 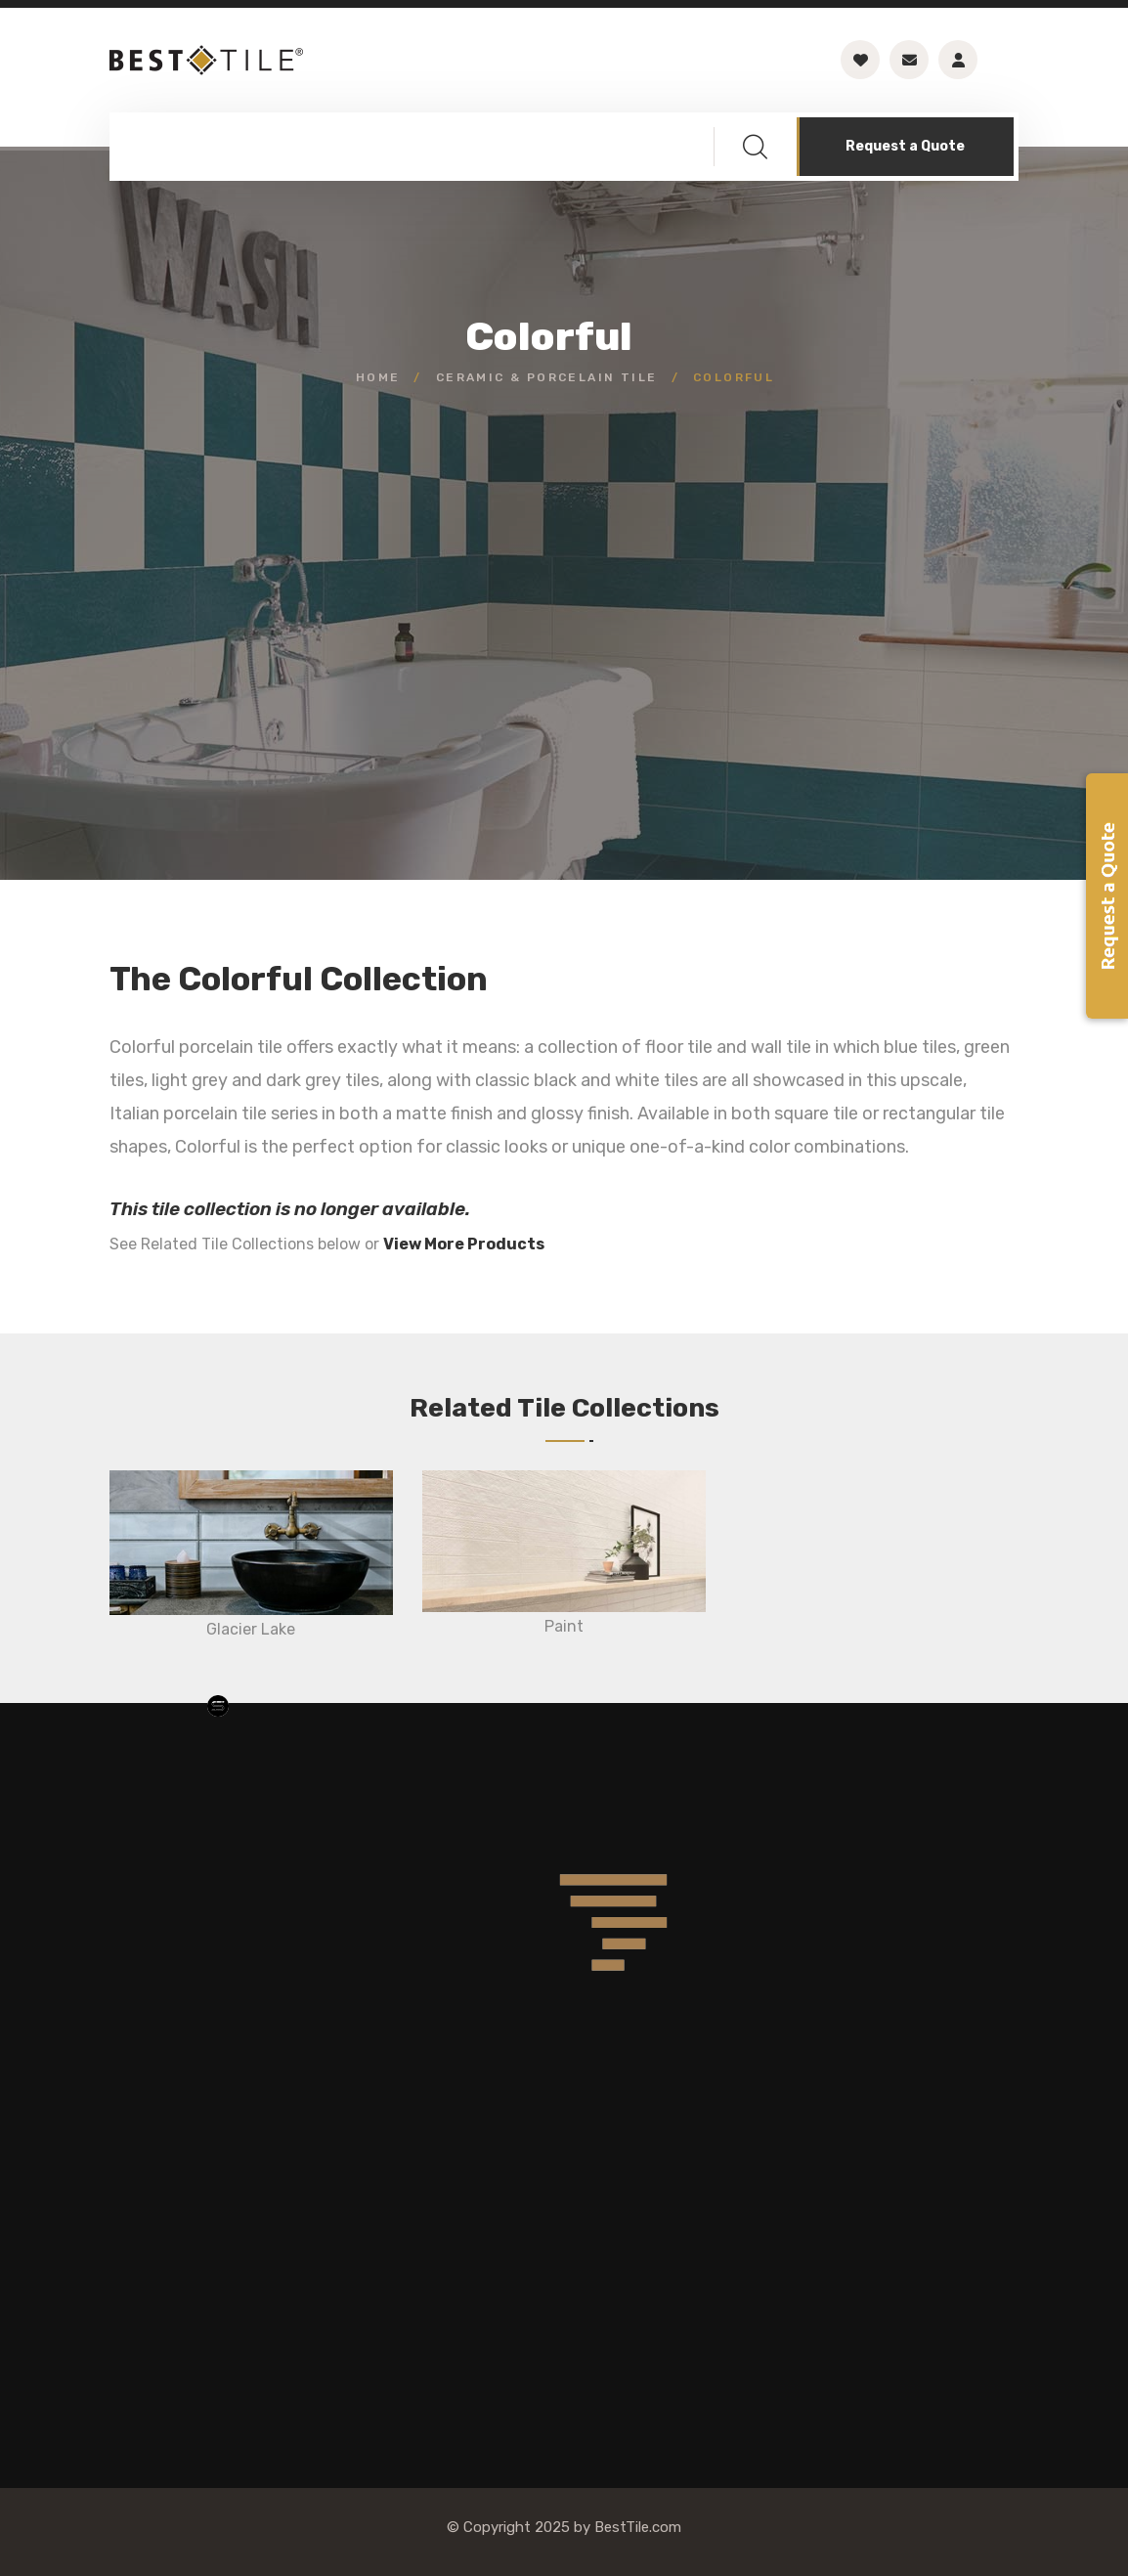 I want to click on sanic web framework logo, so click(x=218, y=1706).